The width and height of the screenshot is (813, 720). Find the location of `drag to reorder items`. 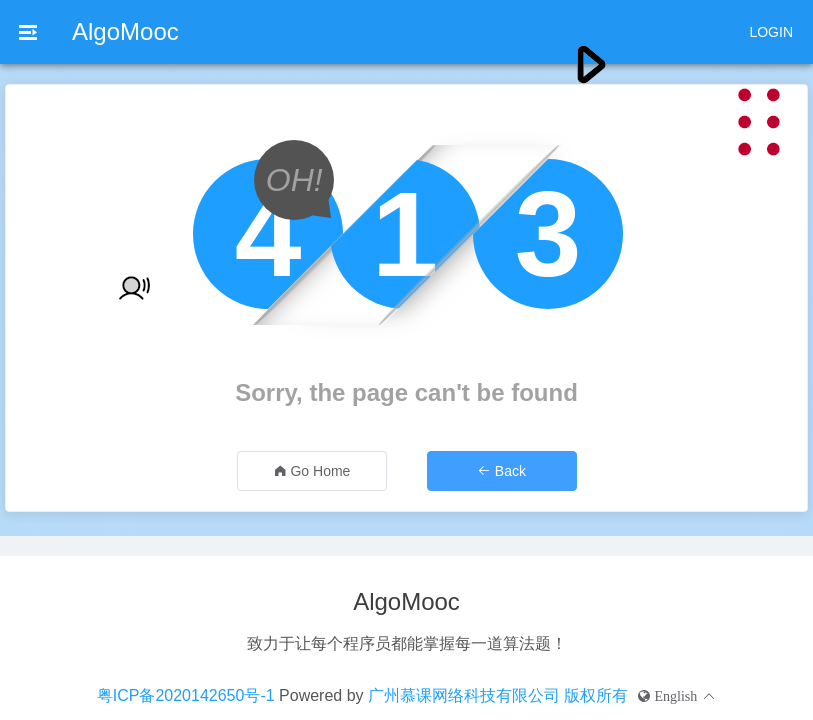

drag to reorder items is located at coordinates (759, 122).